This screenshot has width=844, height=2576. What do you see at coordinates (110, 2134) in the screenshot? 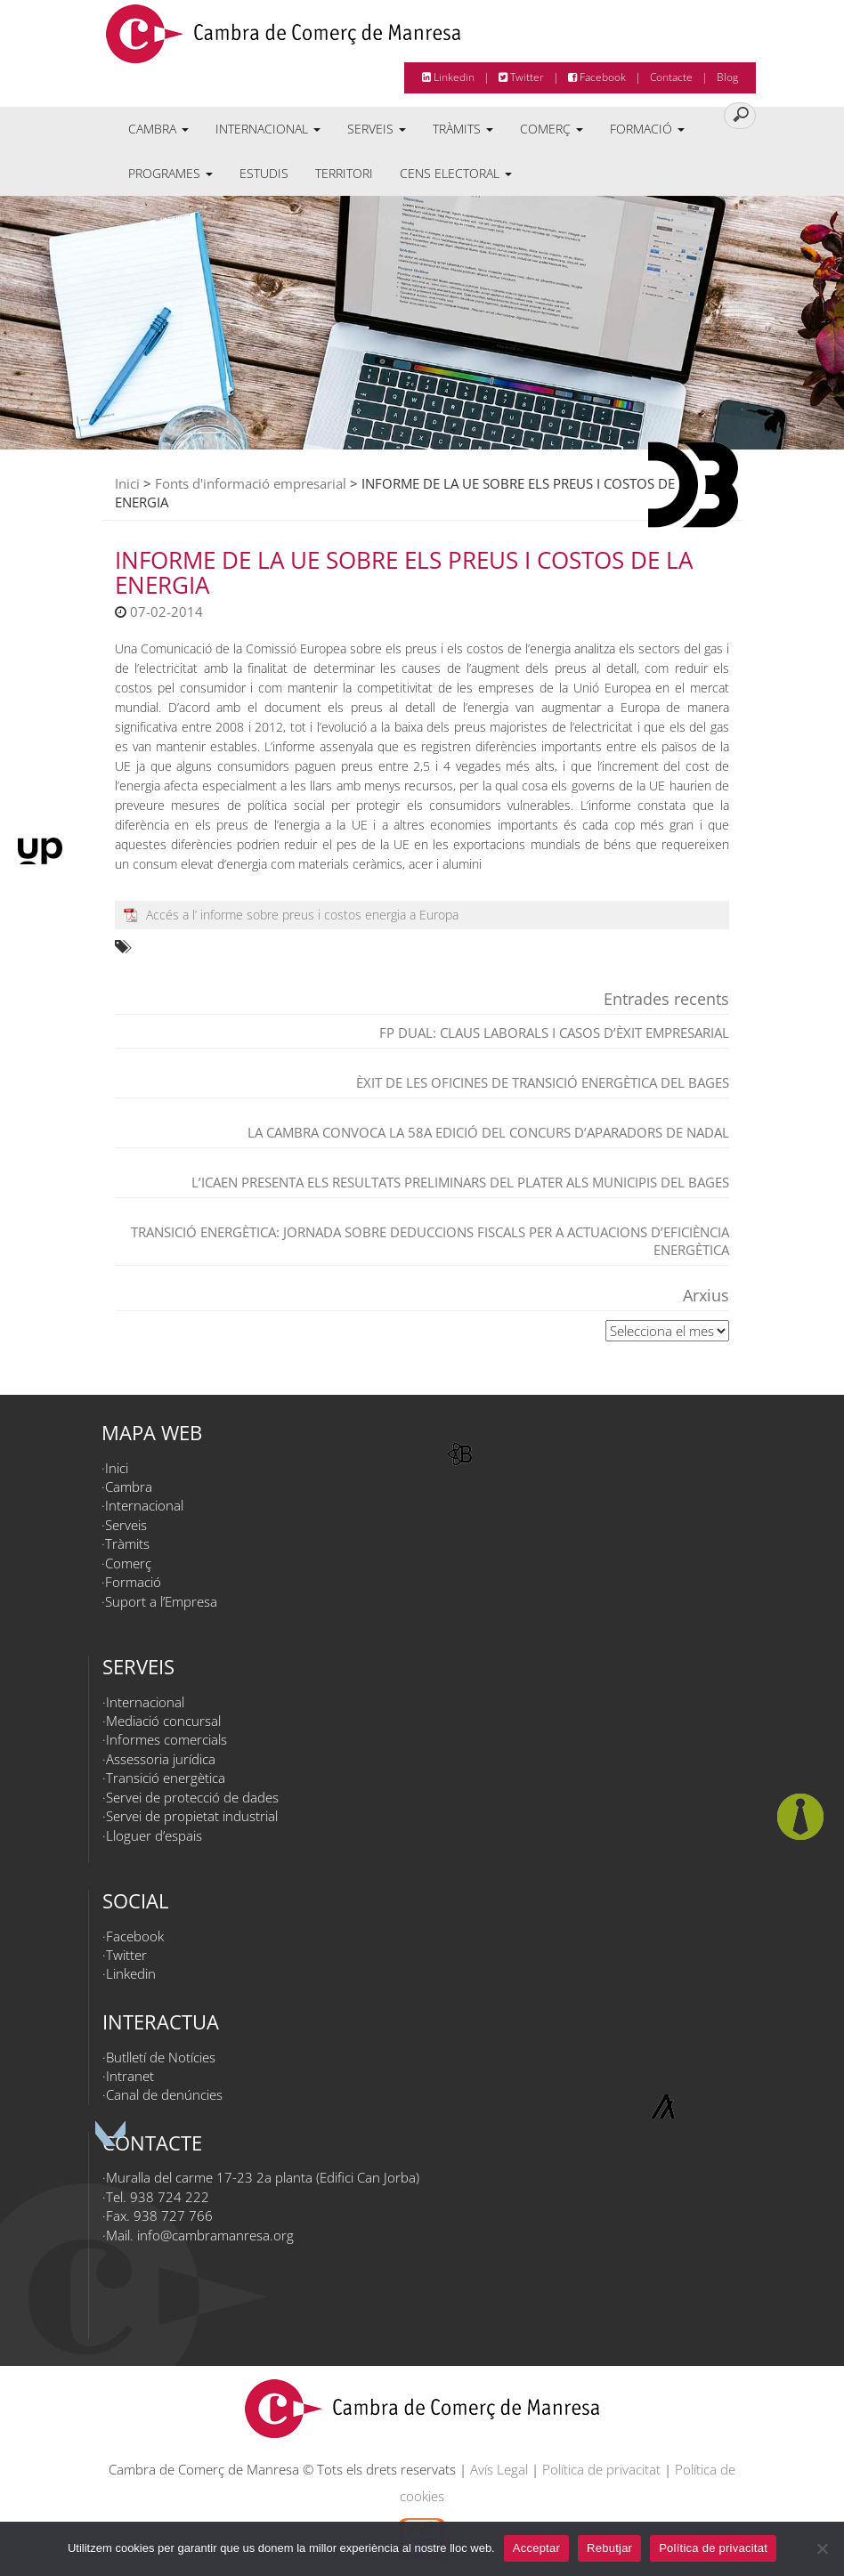
I see `launch valorant game` at bounding box center [110, 2134].